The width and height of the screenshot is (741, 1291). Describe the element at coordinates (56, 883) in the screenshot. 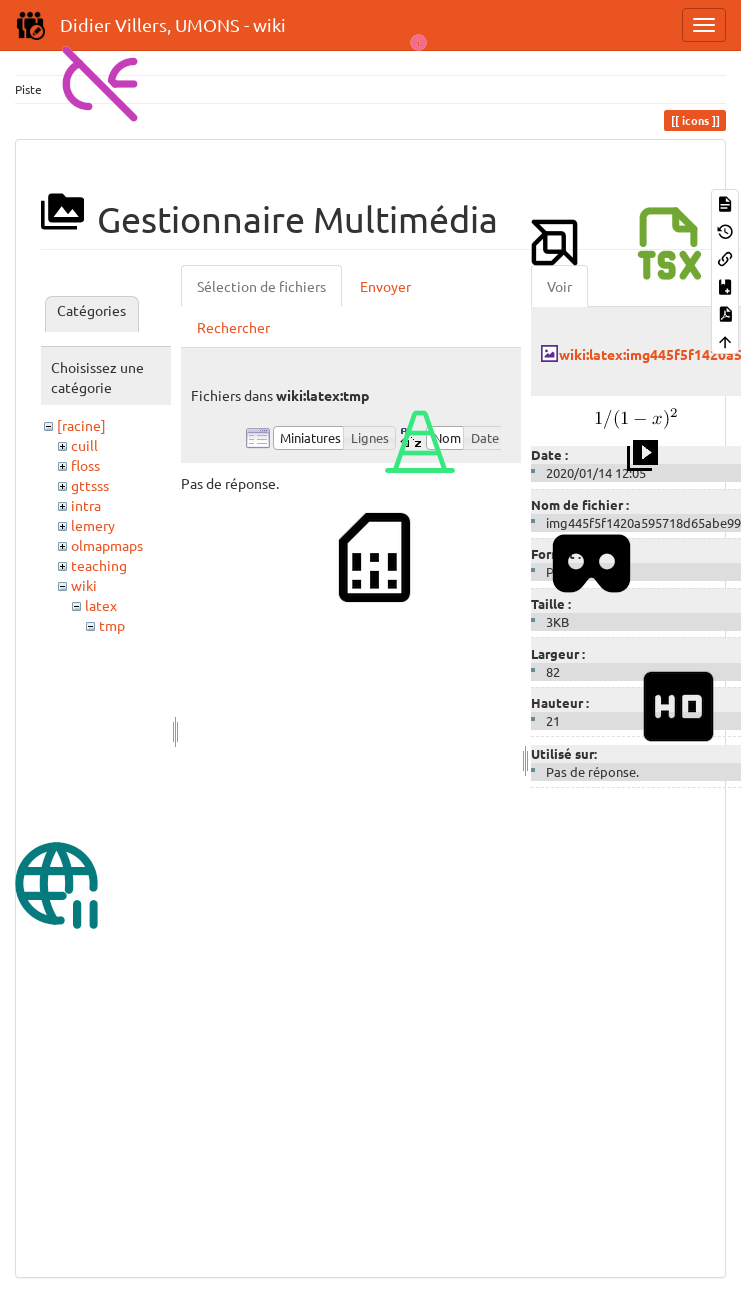

I see `pause global sync or updates` at that location.